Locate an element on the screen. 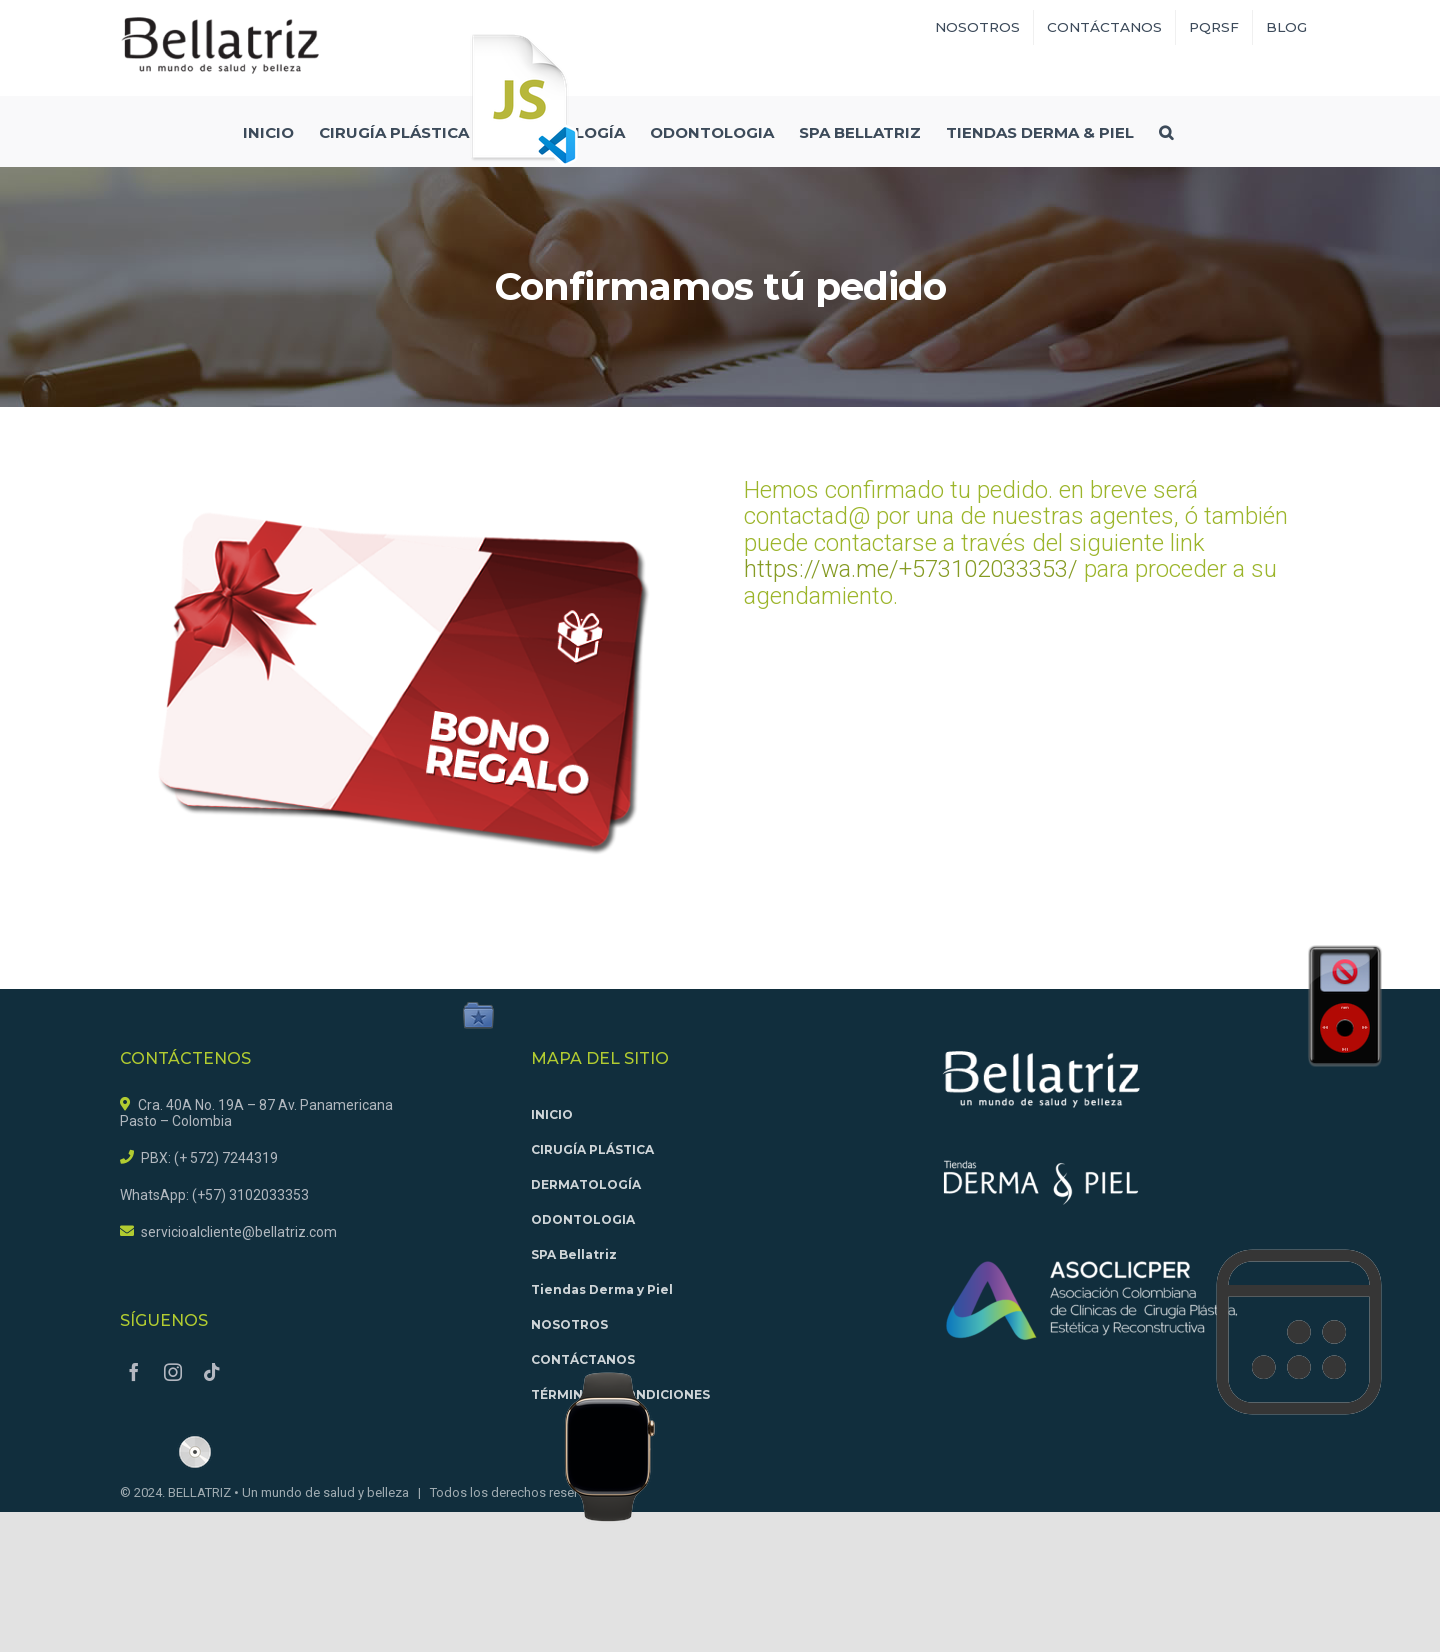 Image resolution: width=1440 pixels, height=1652 pixels. javascript file type in Visual Studio Code is located at coordinates (519, 99).